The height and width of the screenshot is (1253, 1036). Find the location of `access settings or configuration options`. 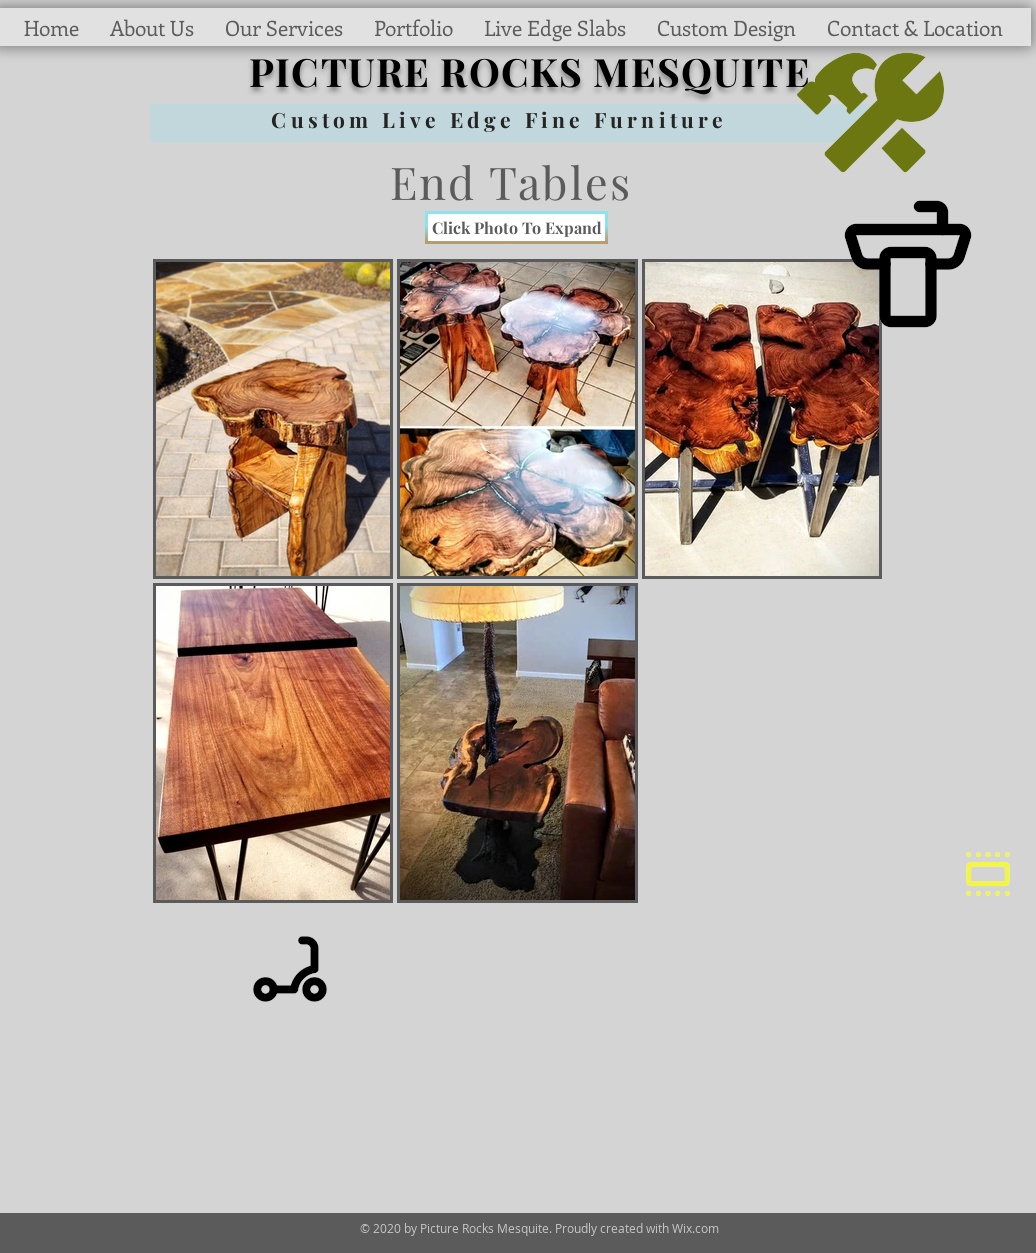

access settings or configuration options is located at coordinates (870, 112).